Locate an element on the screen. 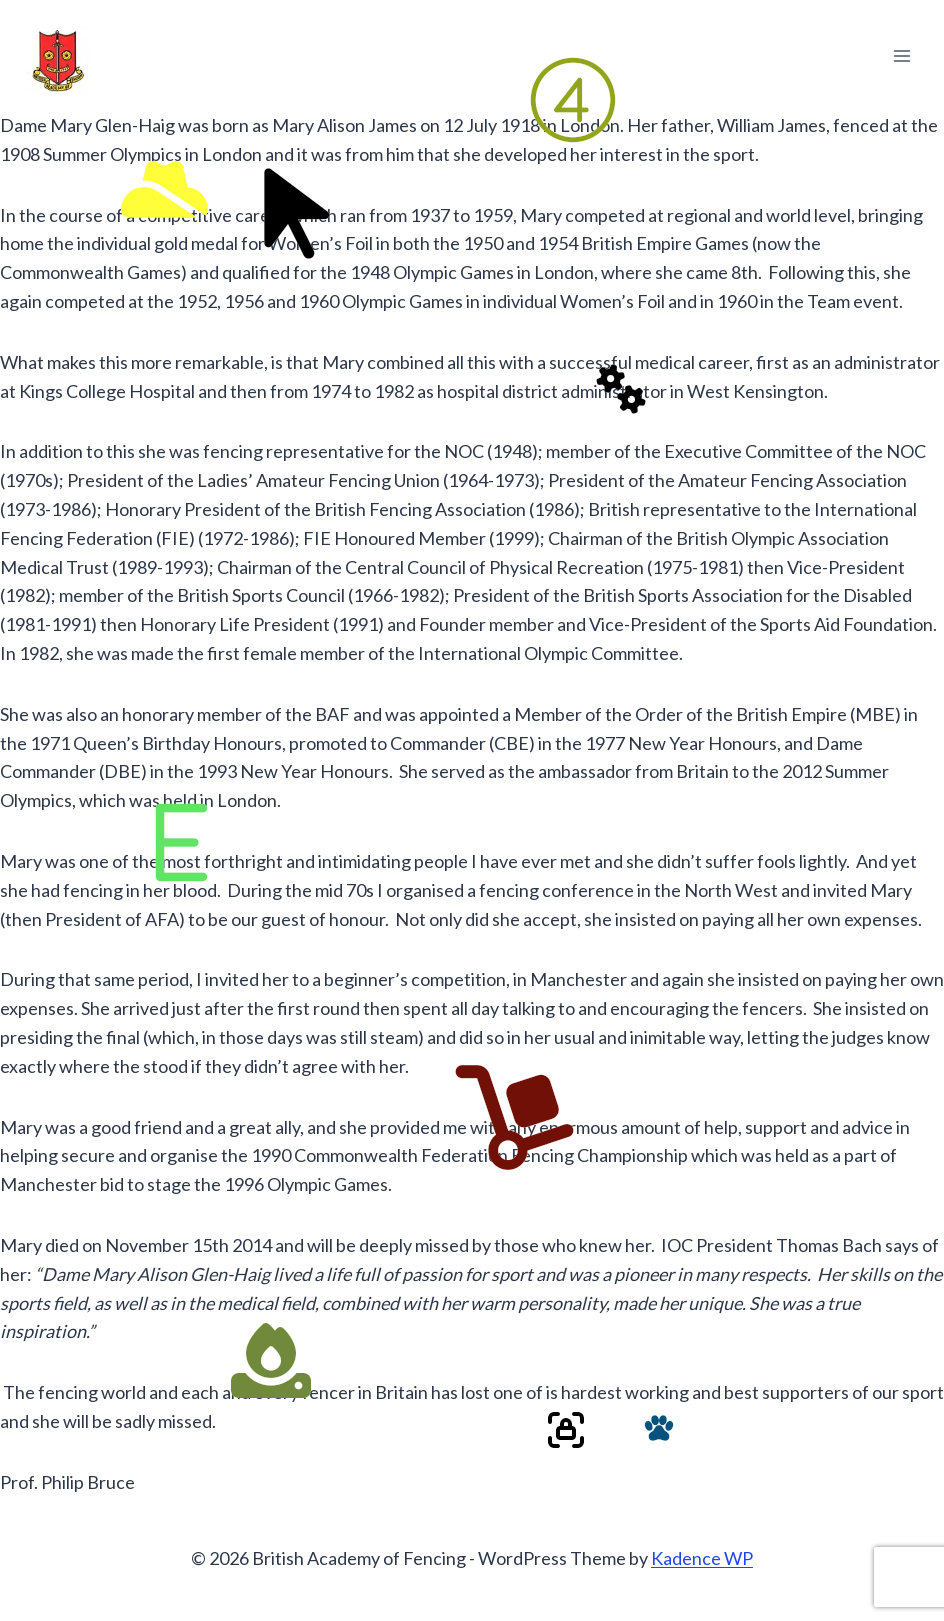  access settings or preferences is located at coordinates (621, 389).